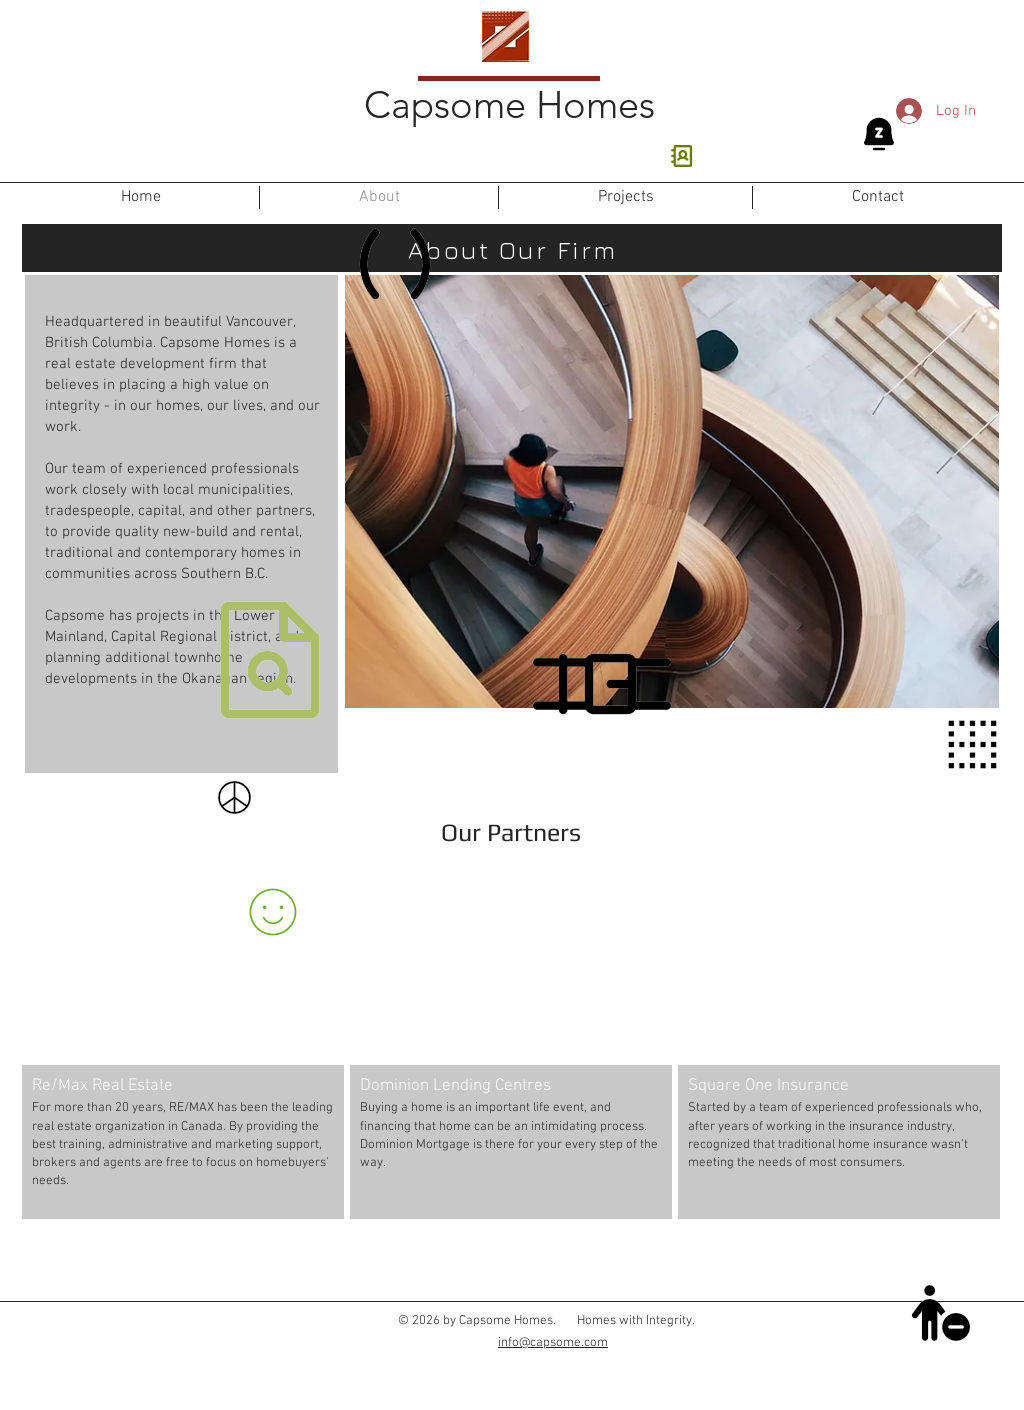 The height and width of the screenshot is (1410, 1024). What do you see at coordinates (939, 1313) in the screenshot?
I see `remove a person from a group or list` at bounding box center [939, 1313].